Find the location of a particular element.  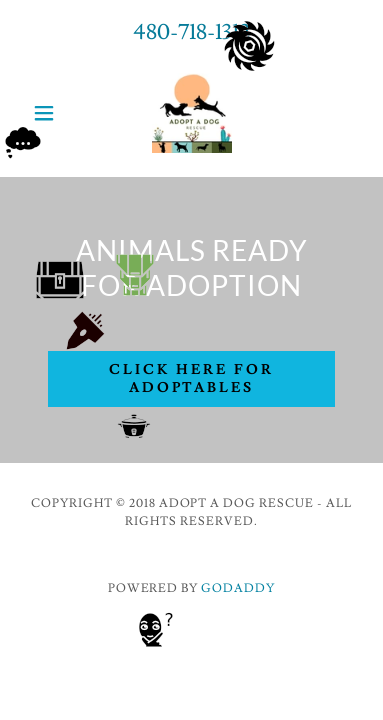

indicates thinking or processing in progress is located at coordinates (23, 142).